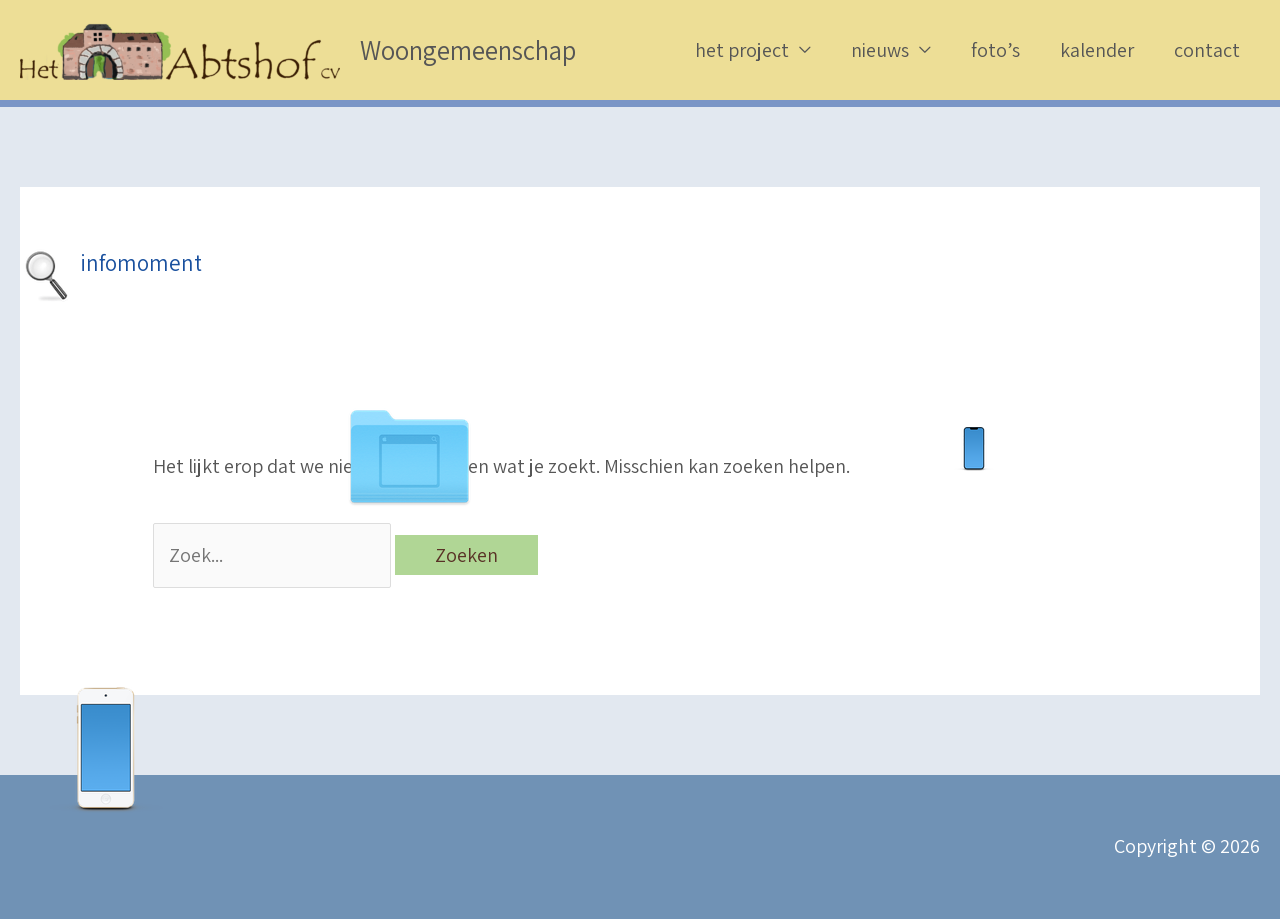 The image size is (1280, 919). Describe the element at coordinates (974, 449) in the screenshot. I see `iPhone 13 device icon` at that location.